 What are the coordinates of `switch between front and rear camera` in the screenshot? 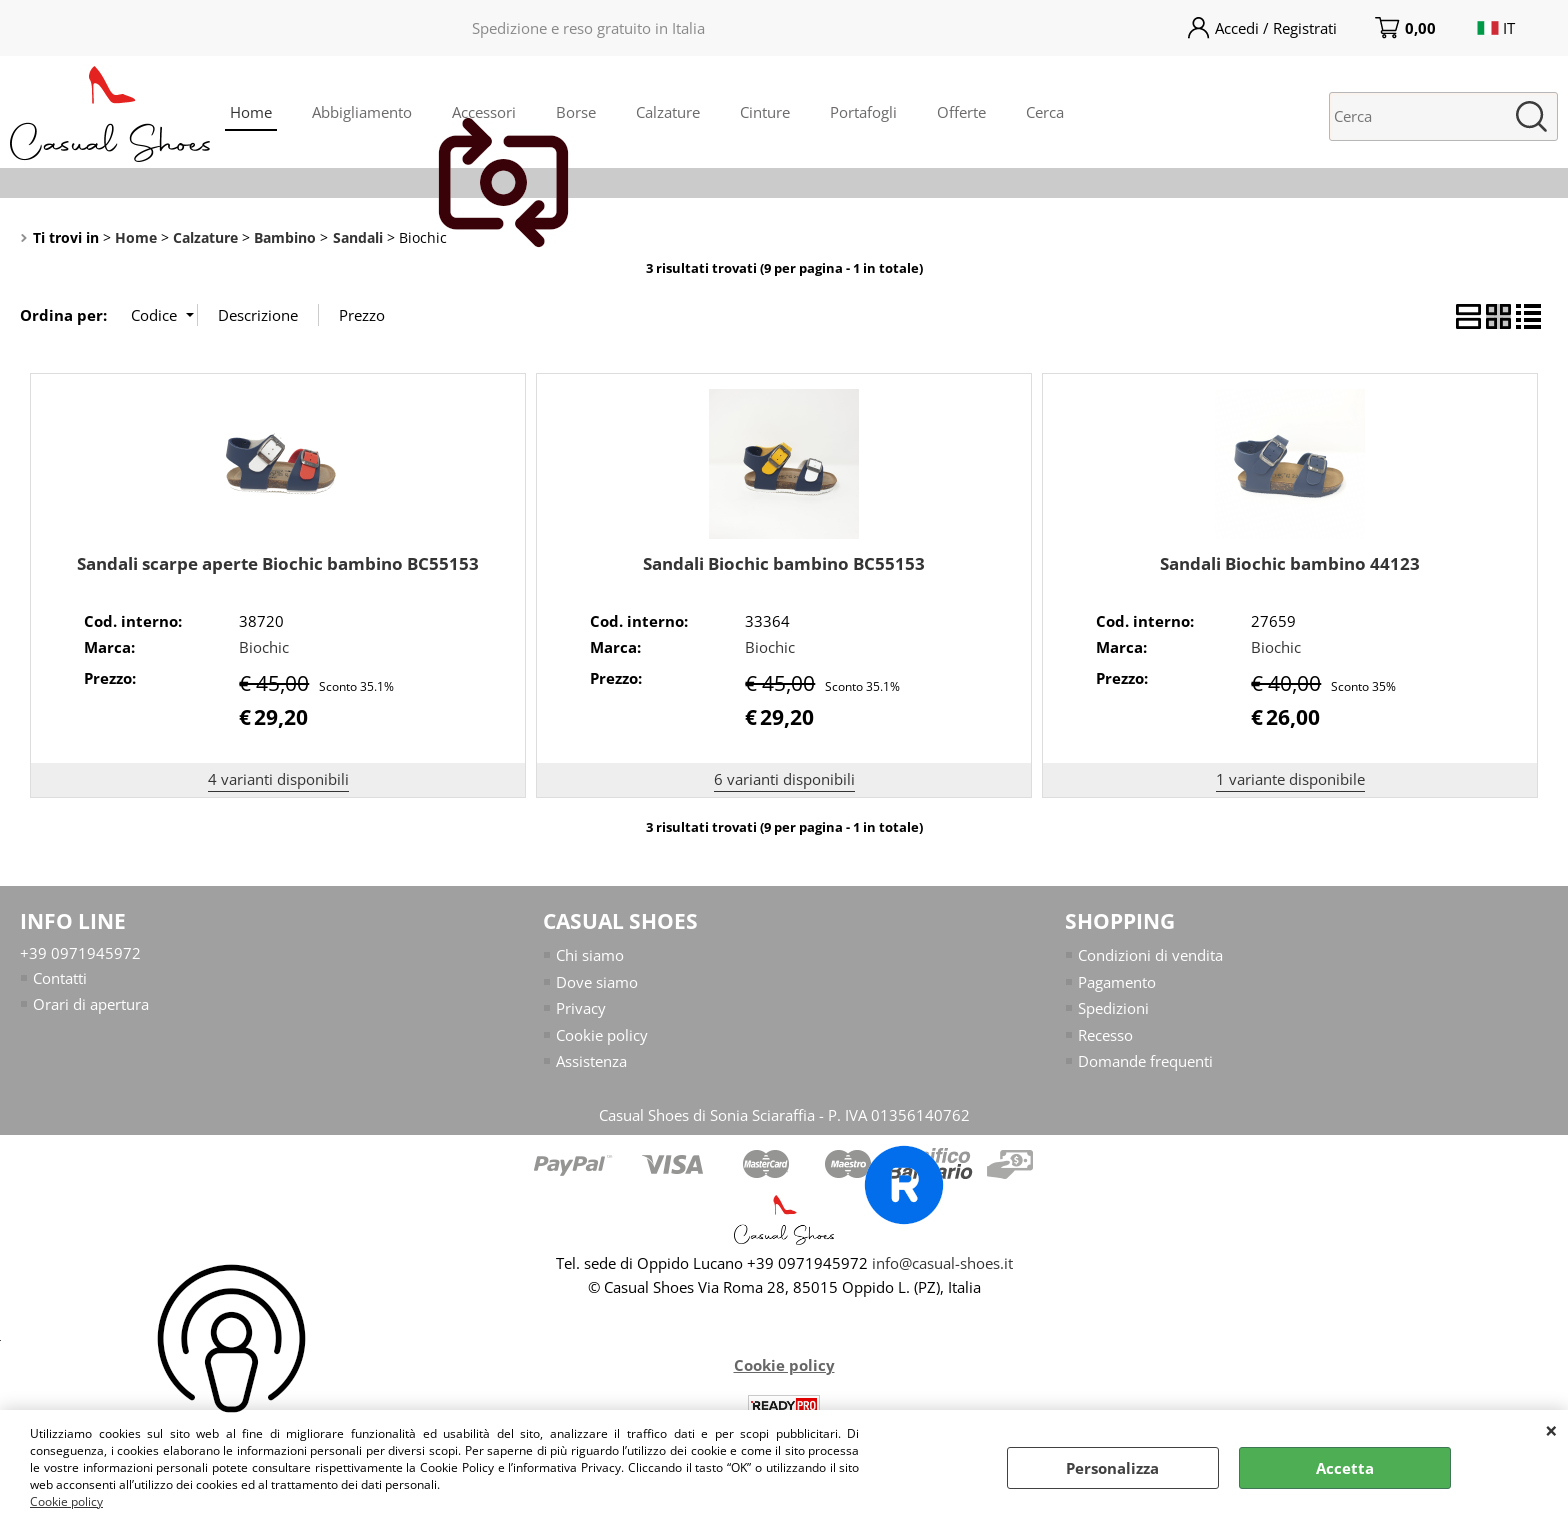 It's located at (503, 182).